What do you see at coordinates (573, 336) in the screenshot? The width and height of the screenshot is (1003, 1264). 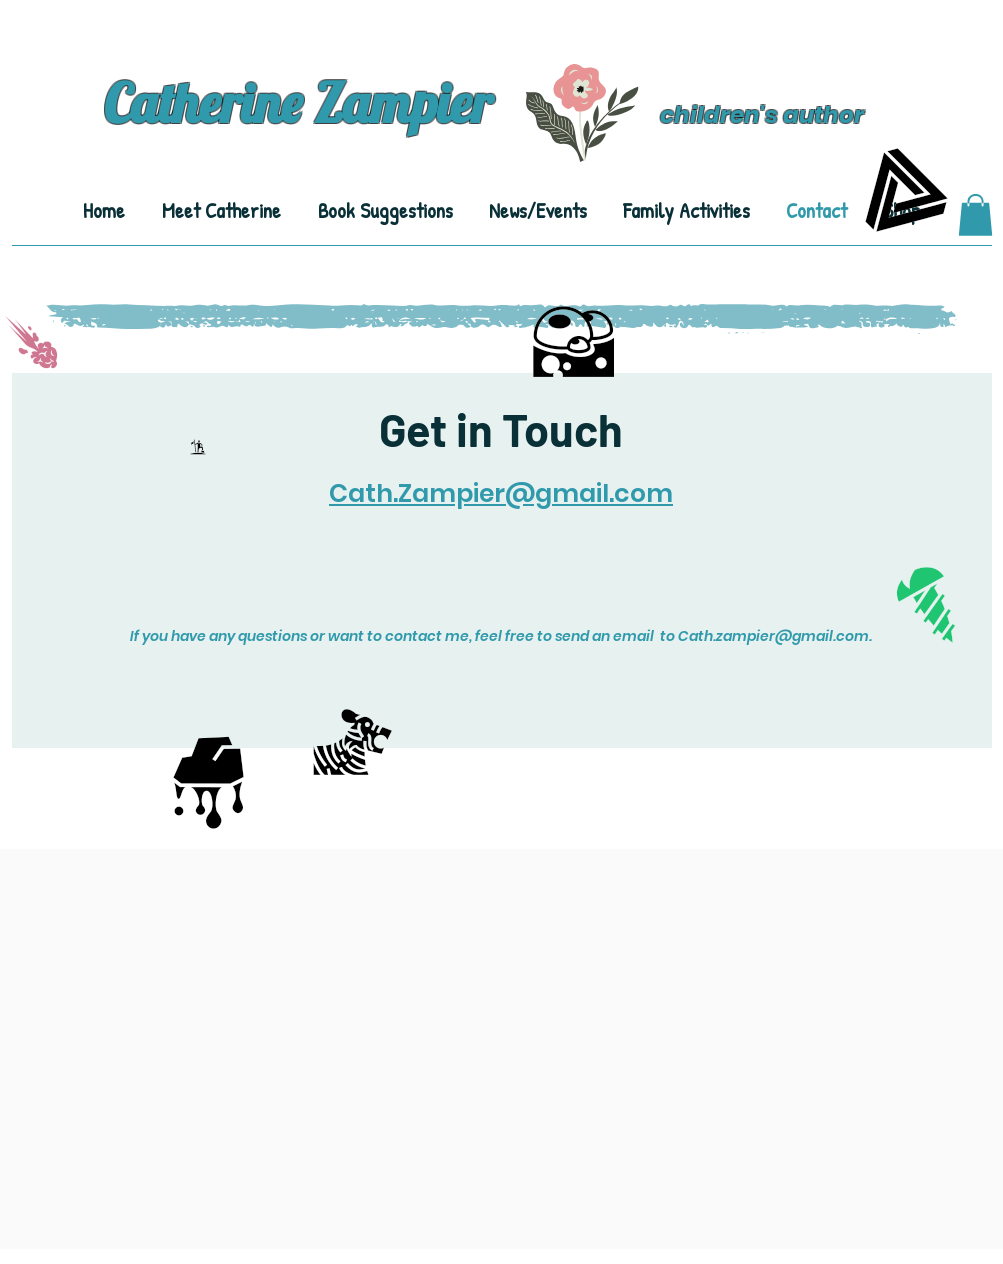 I see `indicates a brewing or crafting process in progress` at bounding box center [573, 336].